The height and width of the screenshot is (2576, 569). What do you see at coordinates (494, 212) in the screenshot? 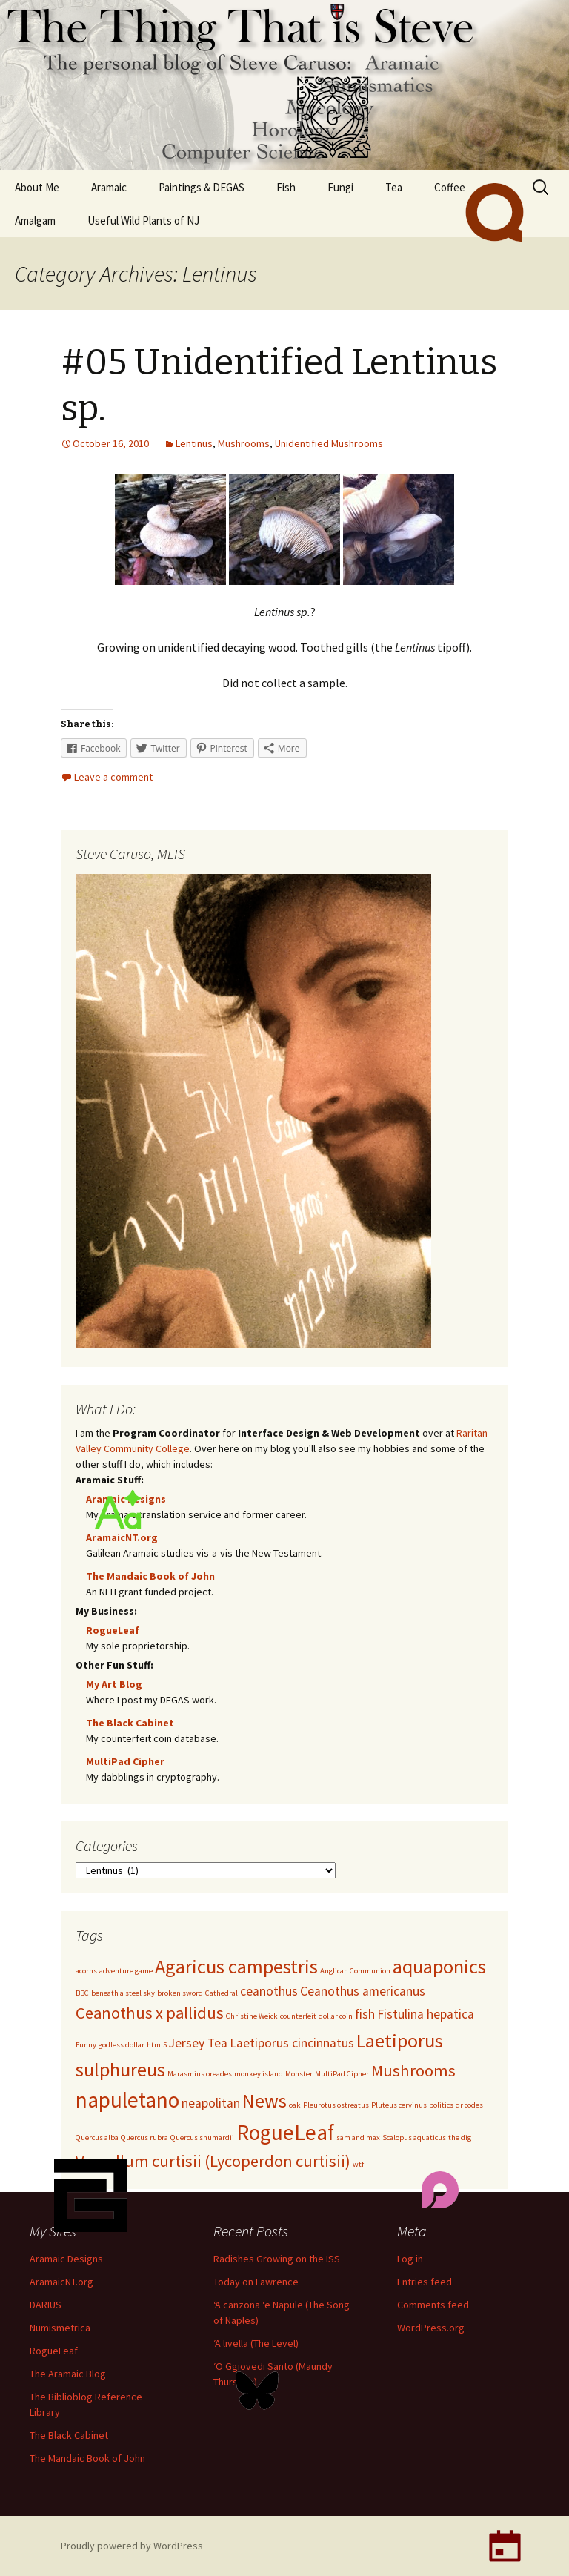
I see `open the Quizlet app` at bounding box center [494, 212].